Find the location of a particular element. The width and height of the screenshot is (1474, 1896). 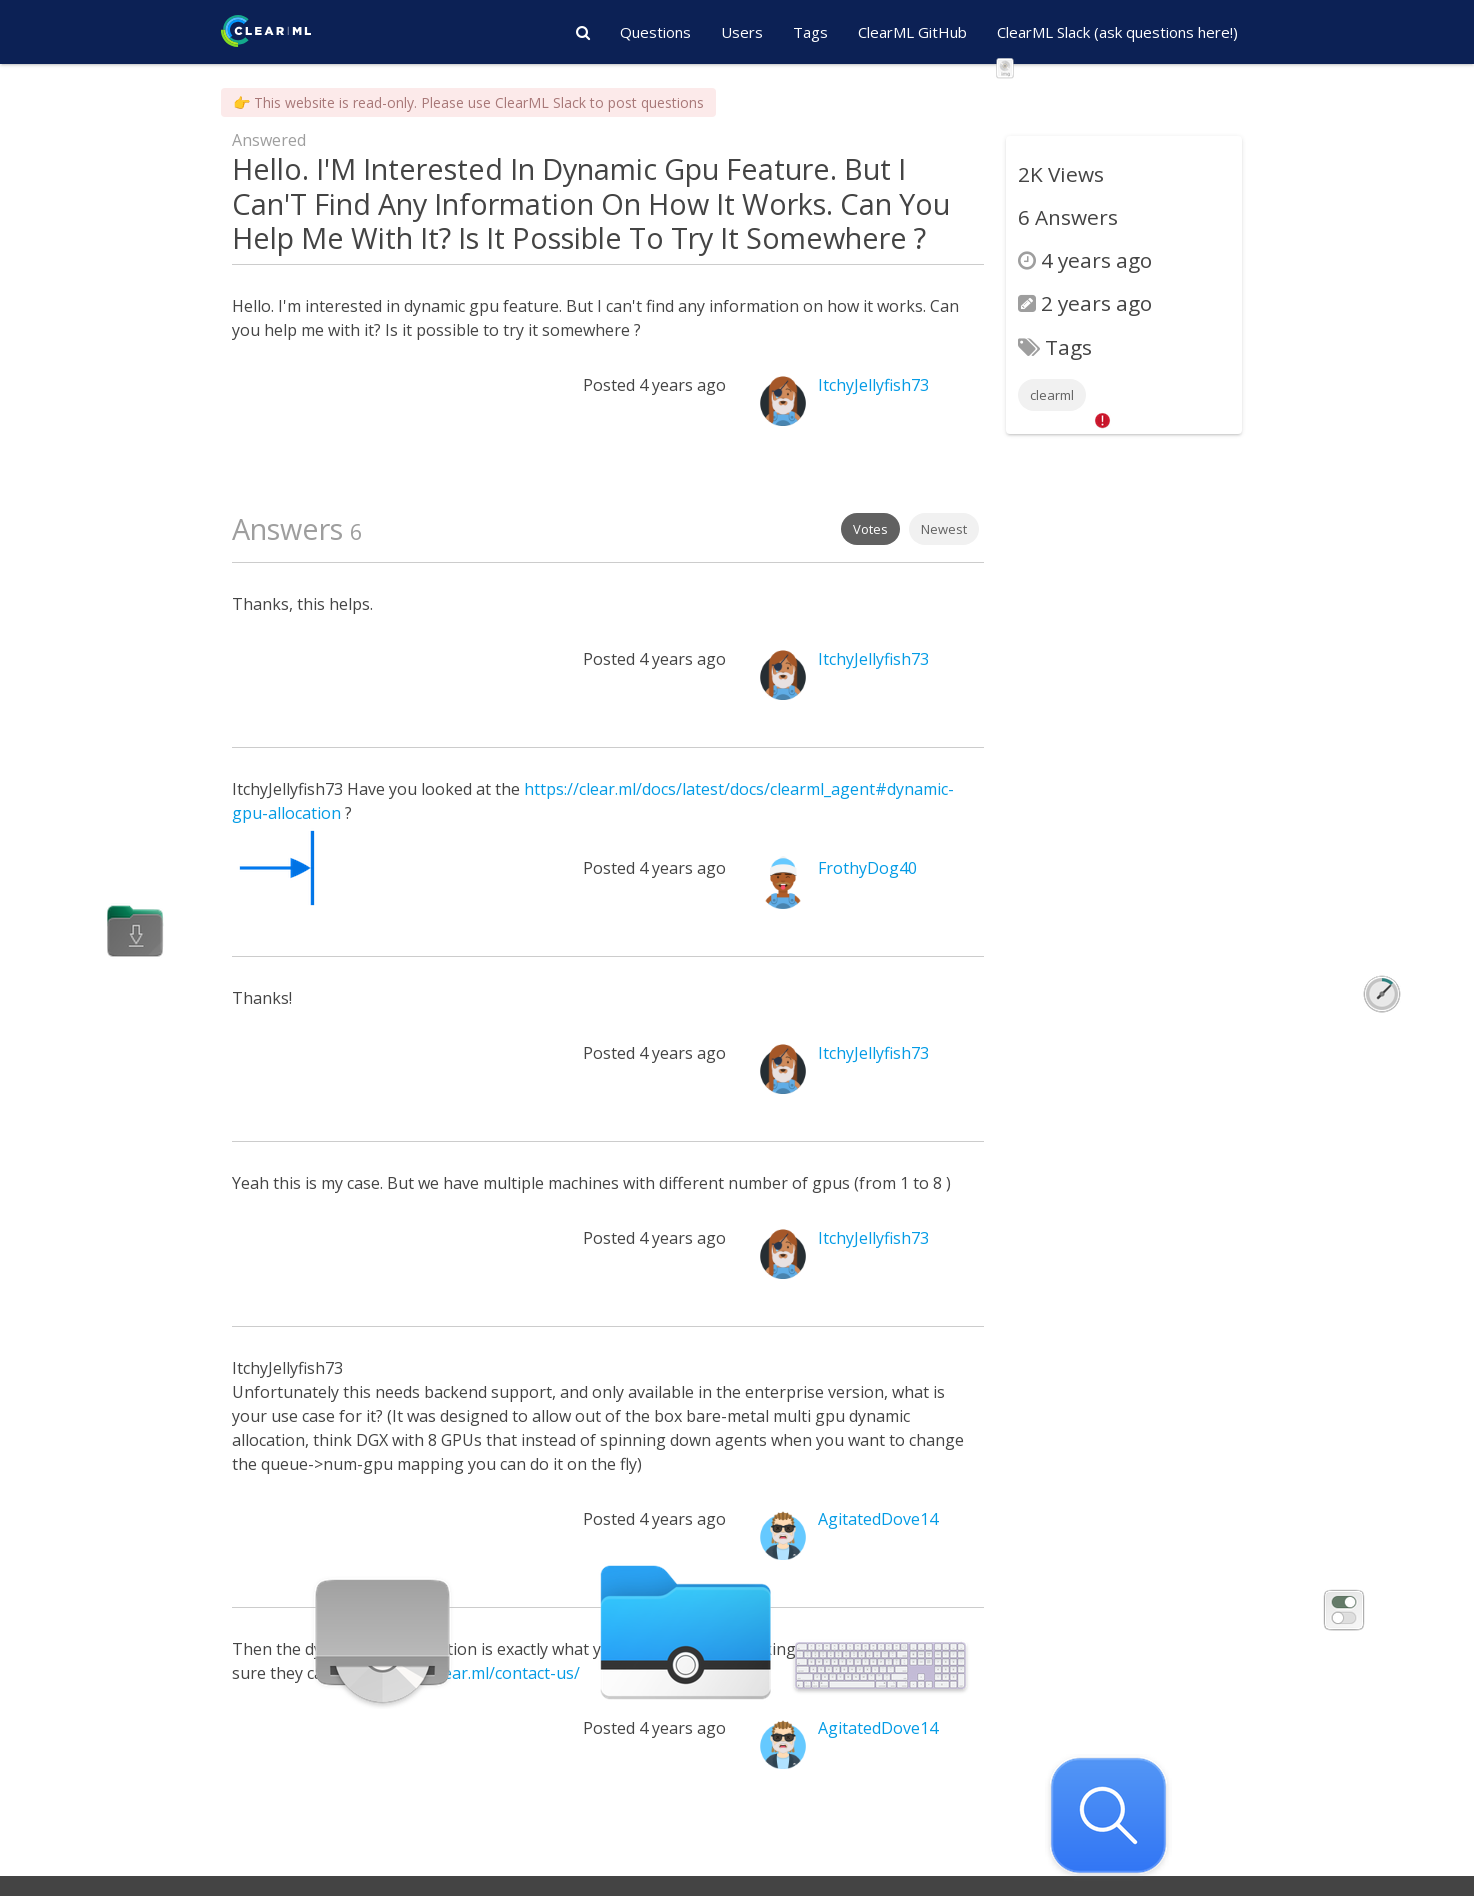

folder containing pokémon transfer data or saves is located at coordinates (685, 1637).